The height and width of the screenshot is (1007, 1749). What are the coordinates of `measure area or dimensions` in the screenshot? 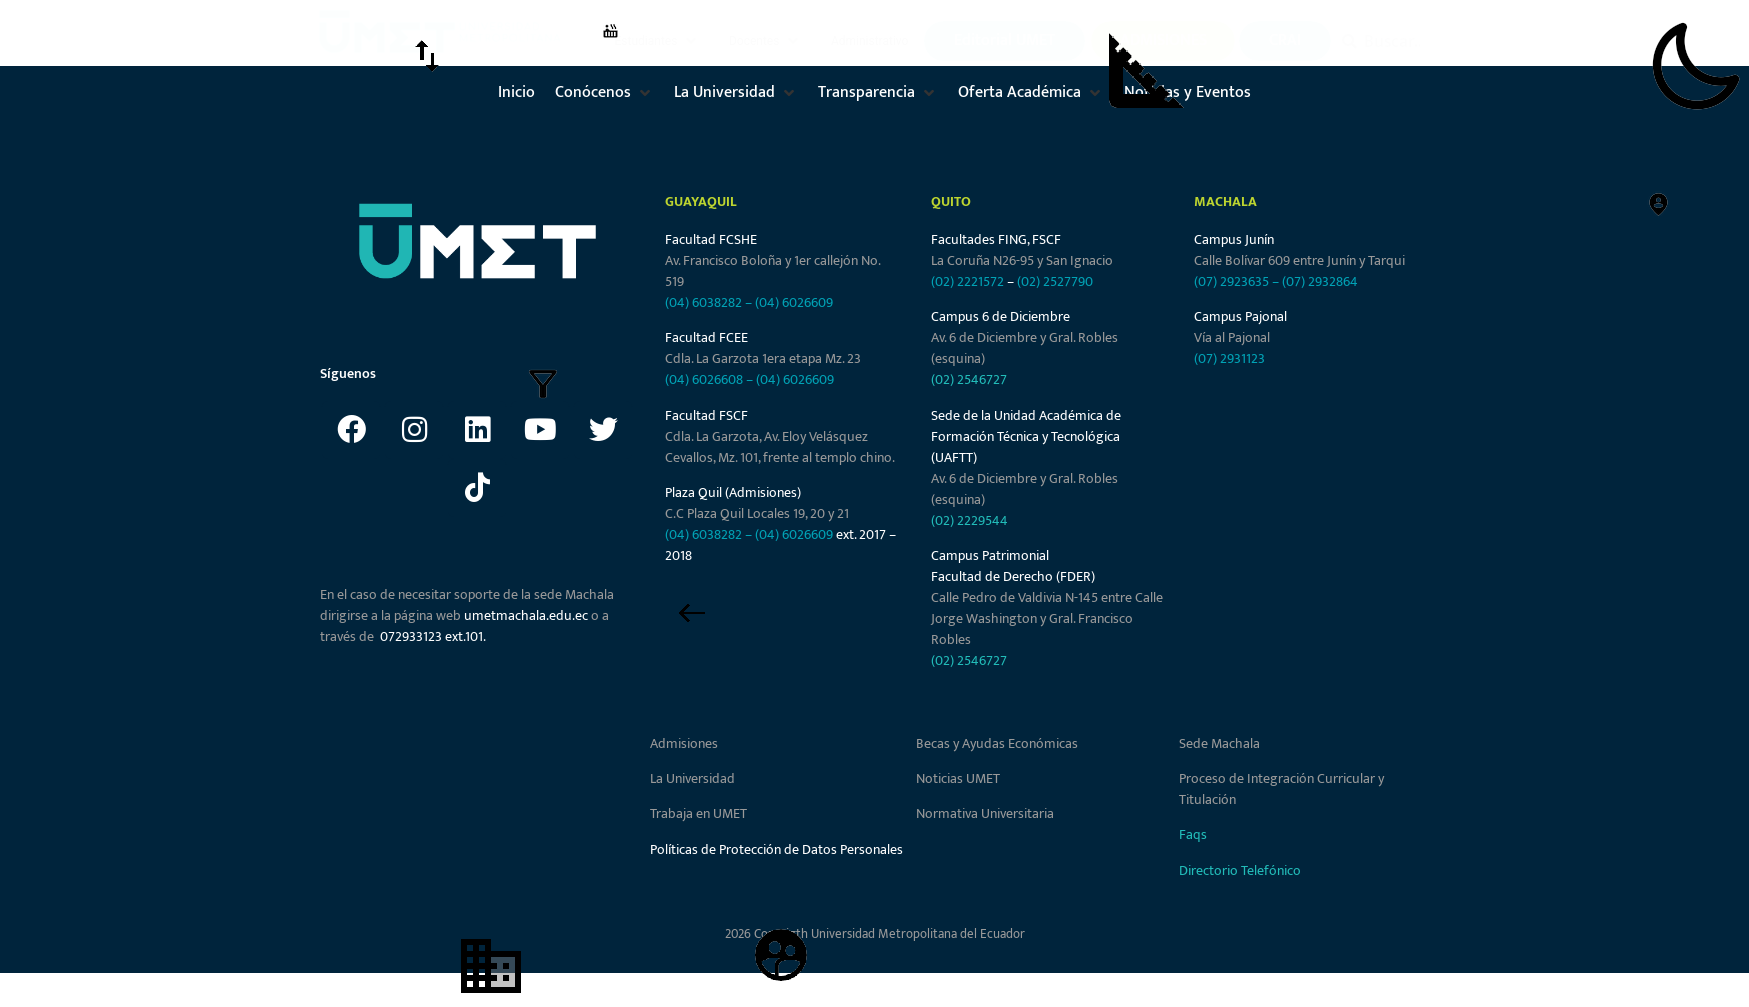 It's located at (1146, 70).